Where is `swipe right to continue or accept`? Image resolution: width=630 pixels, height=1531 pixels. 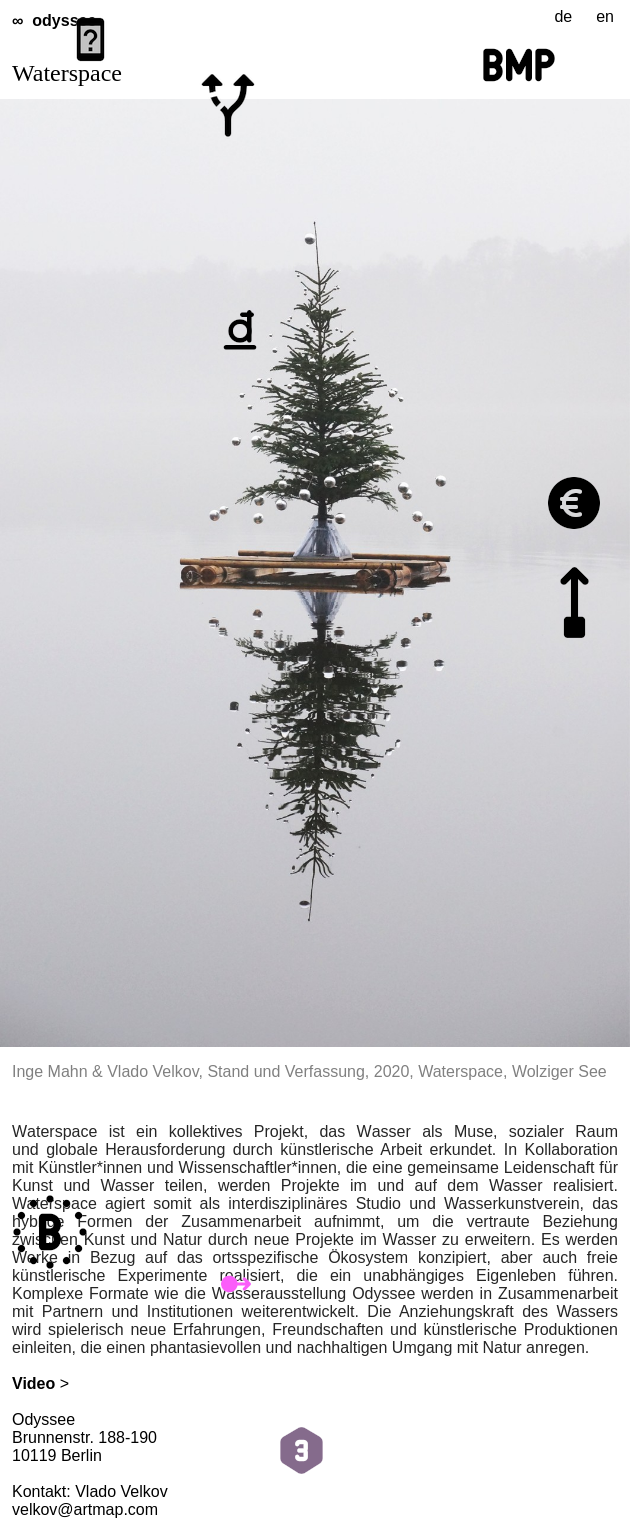
swipe right to continue or accept is located at coordinates (236, 1284).